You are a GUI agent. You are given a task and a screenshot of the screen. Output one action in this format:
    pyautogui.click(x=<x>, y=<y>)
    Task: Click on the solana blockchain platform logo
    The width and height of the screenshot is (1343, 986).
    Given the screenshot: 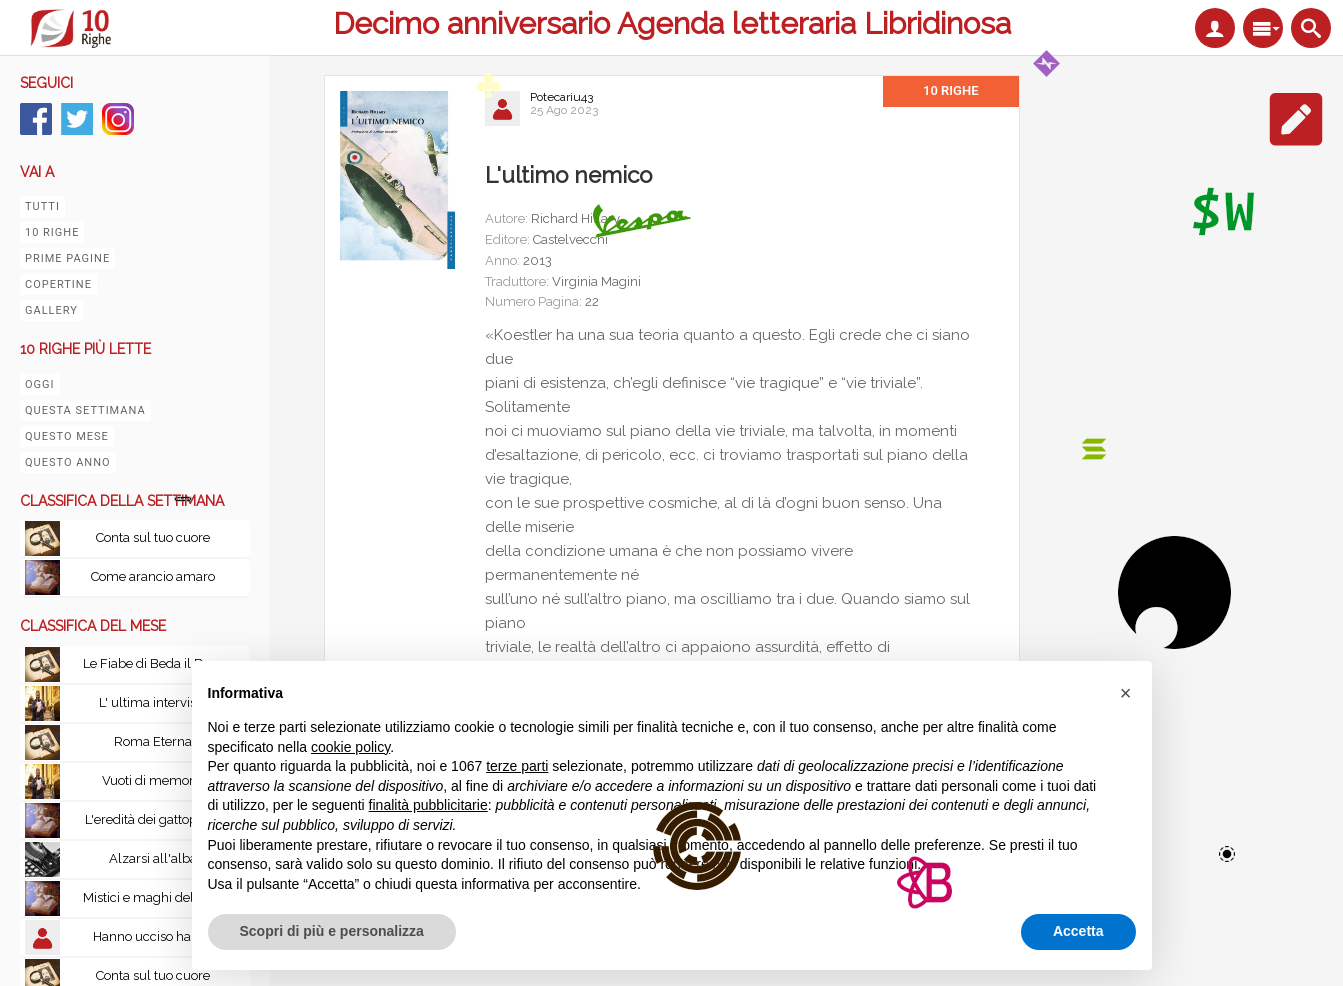 What is the action you would take?
    pyautogui.click(x=1094, y=449)
    